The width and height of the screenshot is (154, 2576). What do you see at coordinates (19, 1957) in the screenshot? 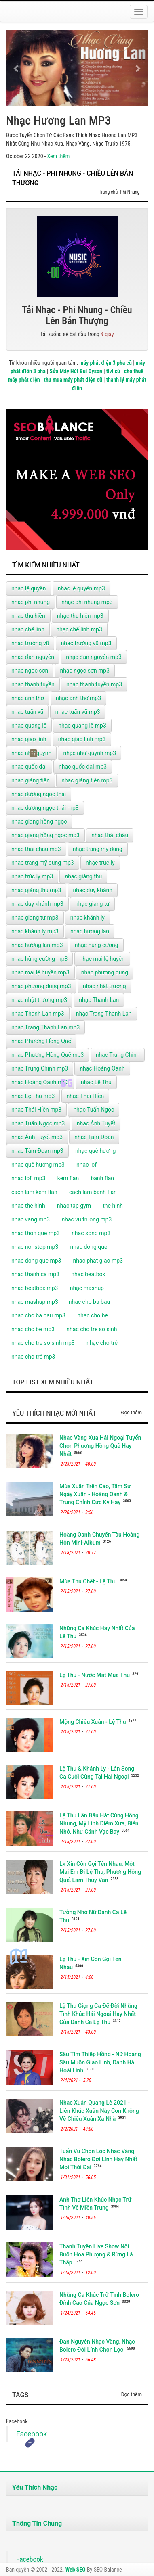
I see `remove a location from the map` at bounding box center [19, 1957].